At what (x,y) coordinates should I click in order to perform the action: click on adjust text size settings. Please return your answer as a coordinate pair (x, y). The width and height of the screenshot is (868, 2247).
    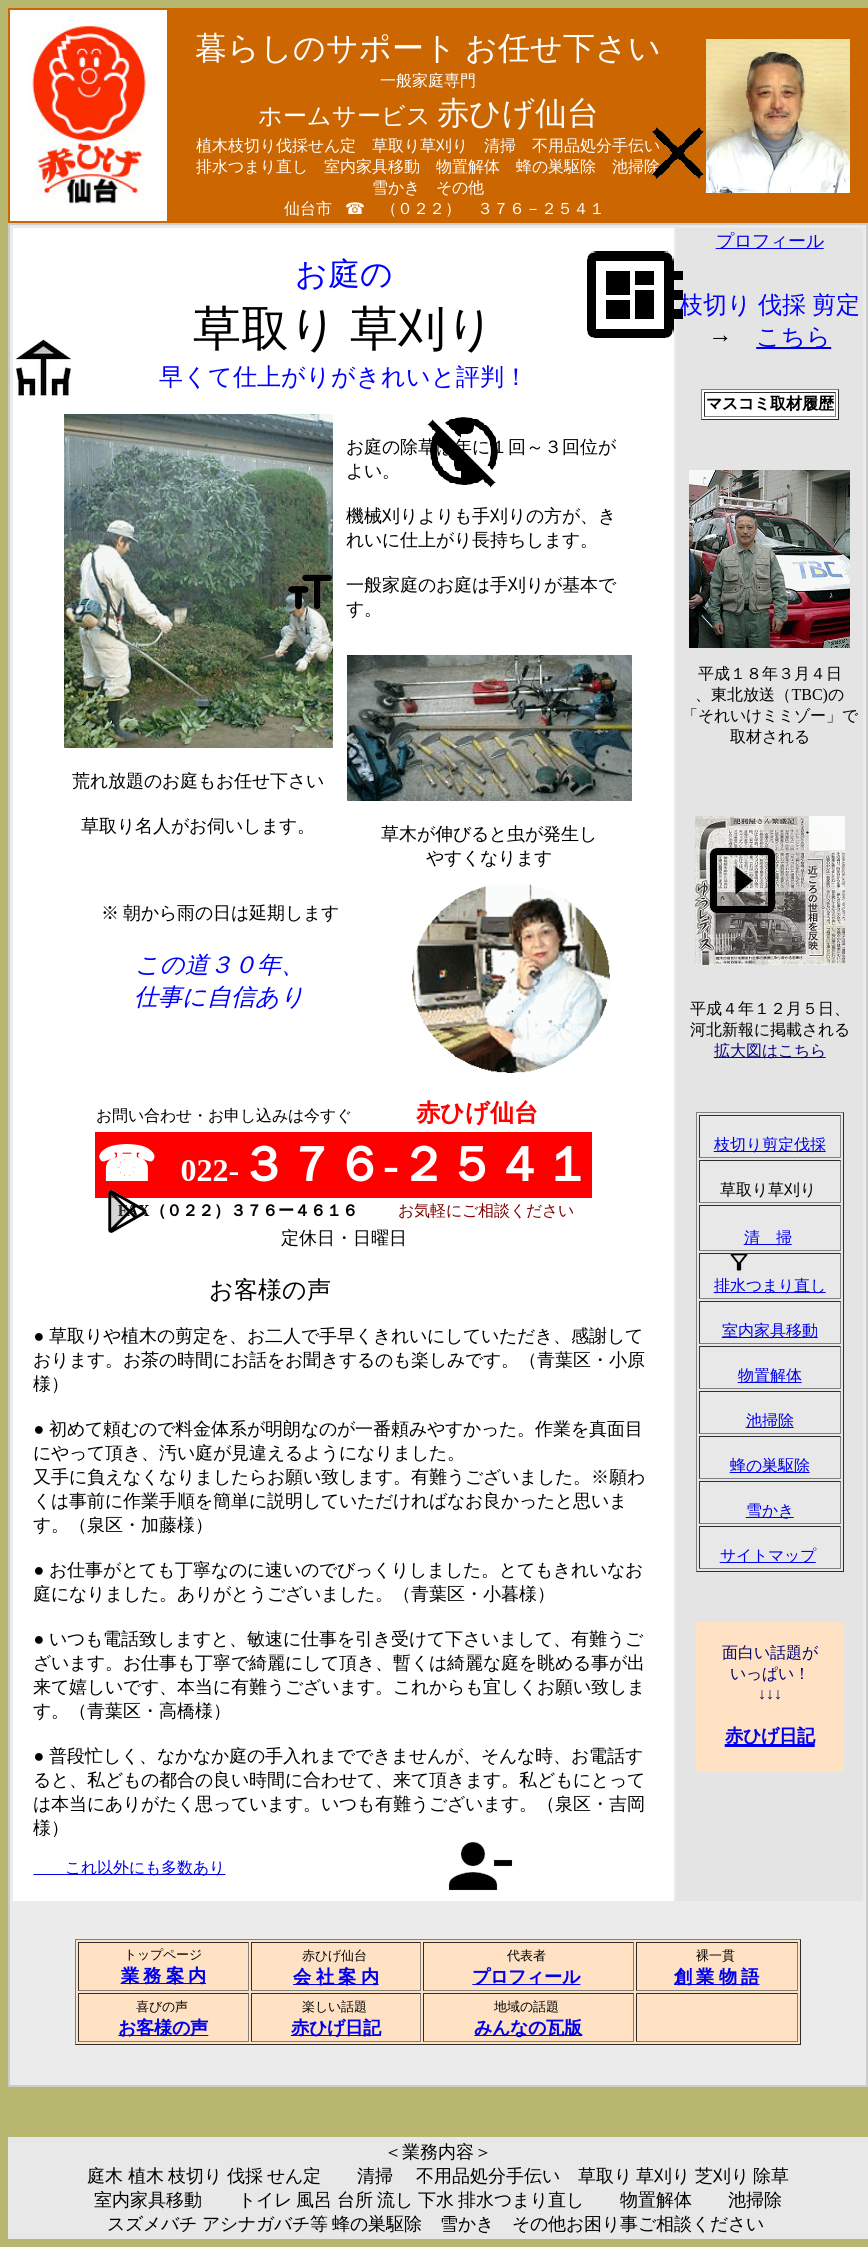
    Looking at the image, I should click on (309, 593).